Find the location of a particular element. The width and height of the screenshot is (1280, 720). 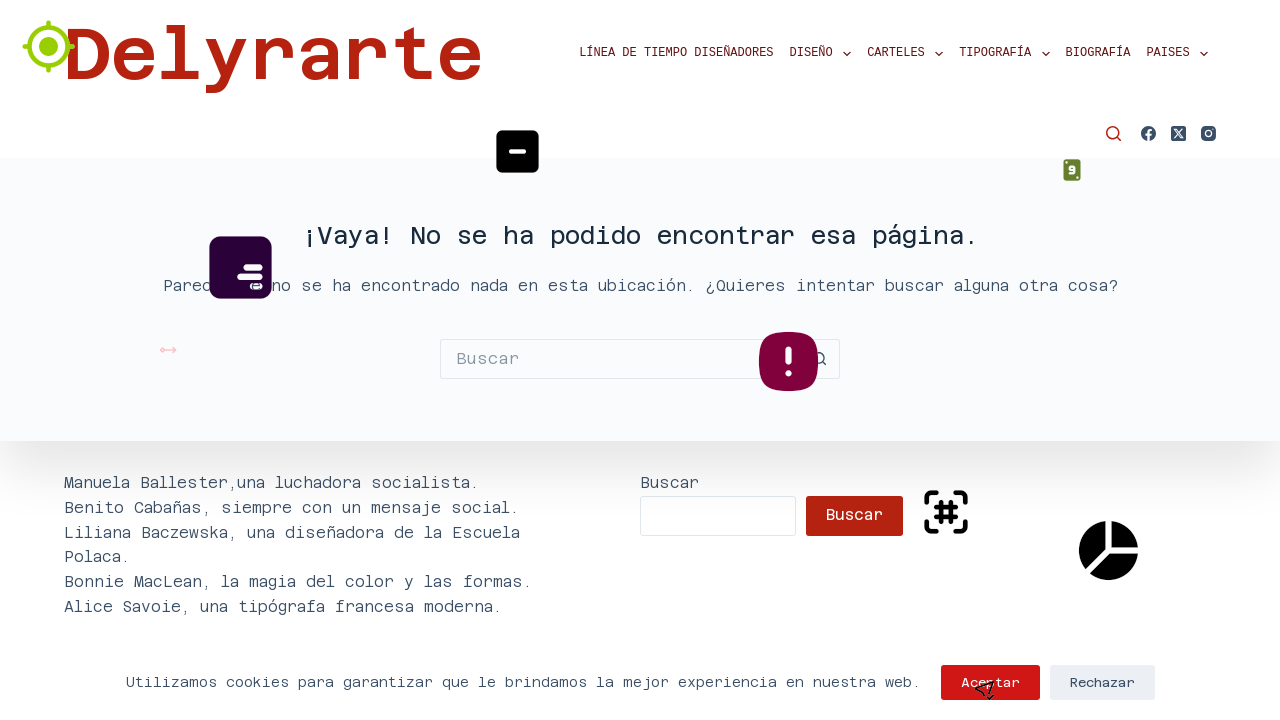

play the 9 card in a card game is located at coordinates (1072, 170).